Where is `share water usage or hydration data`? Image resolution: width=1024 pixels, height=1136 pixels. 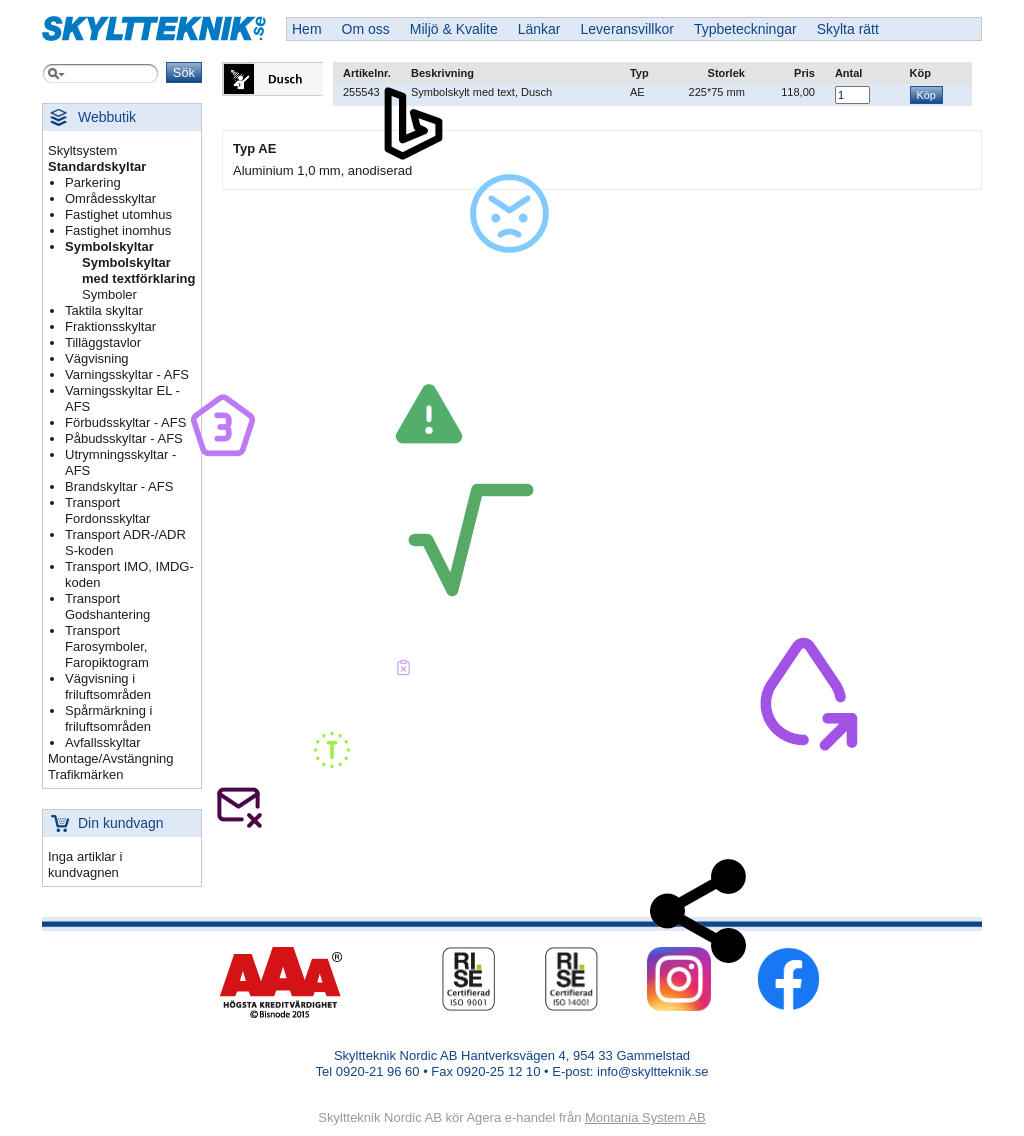
share water usage or hydration data is located at coordinates (803, 691).